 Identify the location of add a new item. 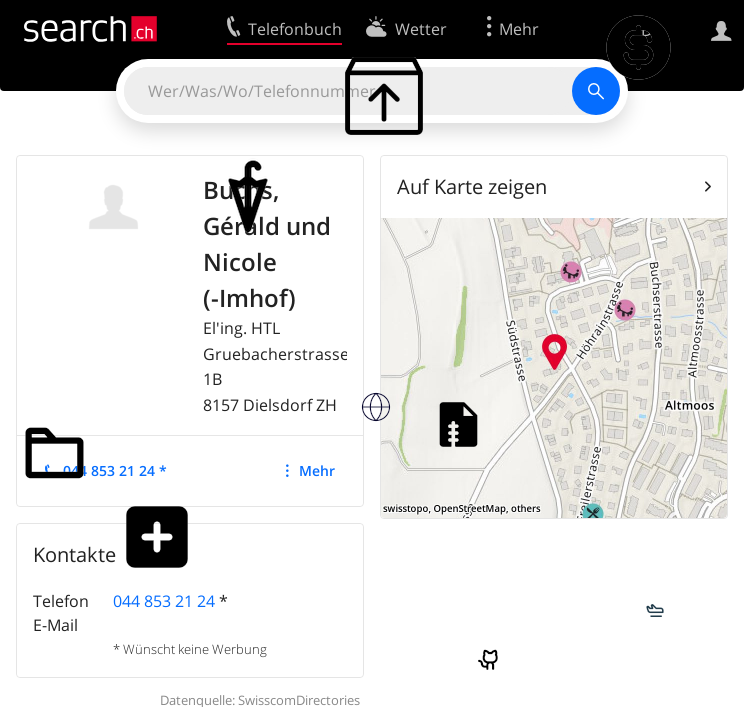
(157, 537).